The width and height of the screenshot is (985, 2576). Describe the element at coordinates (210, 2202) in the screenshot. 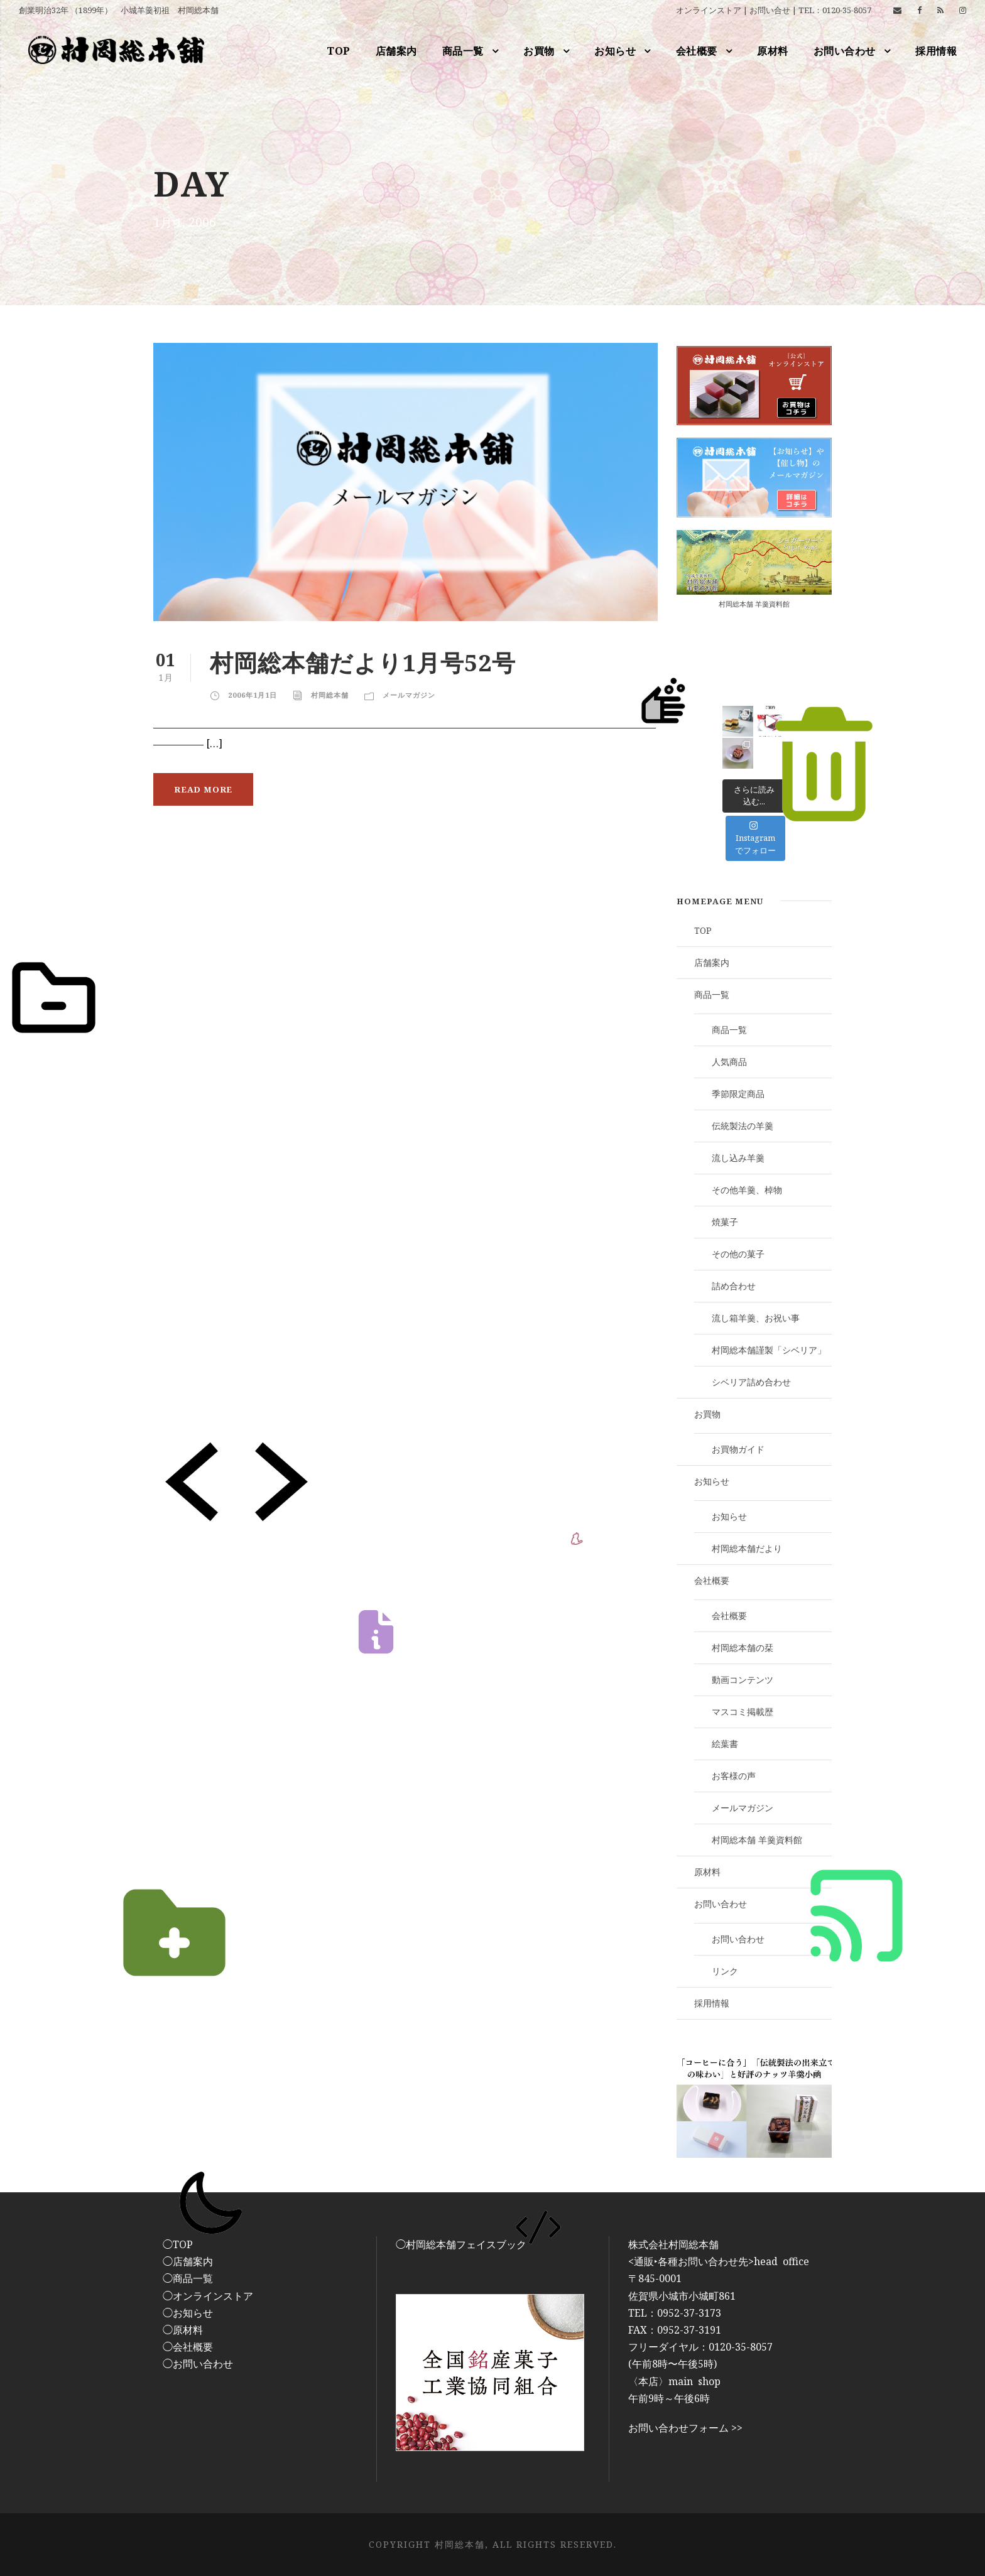

I see `enable dark mode` at that location.